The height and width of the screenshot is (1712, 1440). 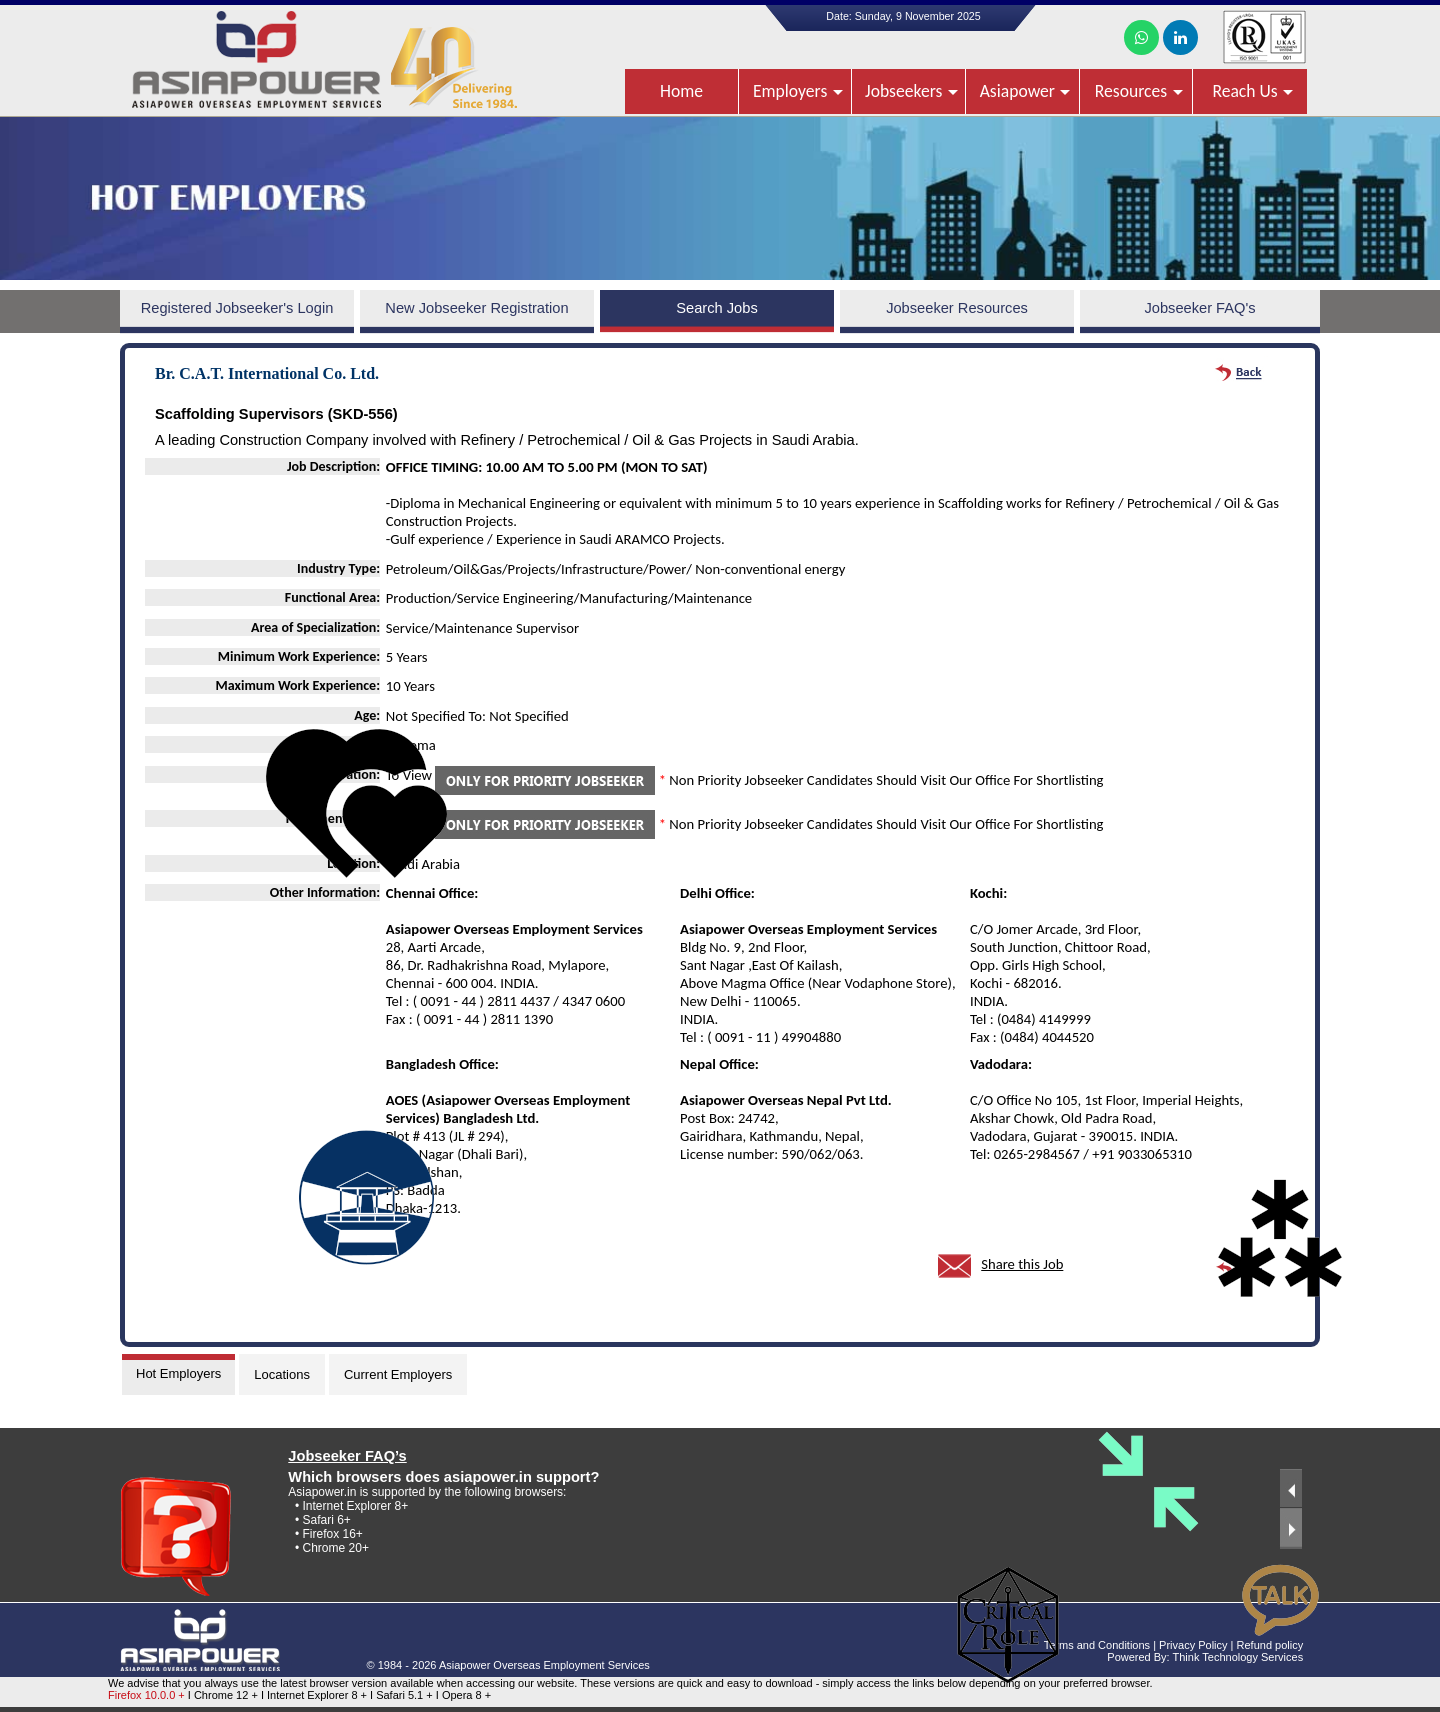 I want to click on open KakaoTalk messenger, so click(x=1280, y=1597).